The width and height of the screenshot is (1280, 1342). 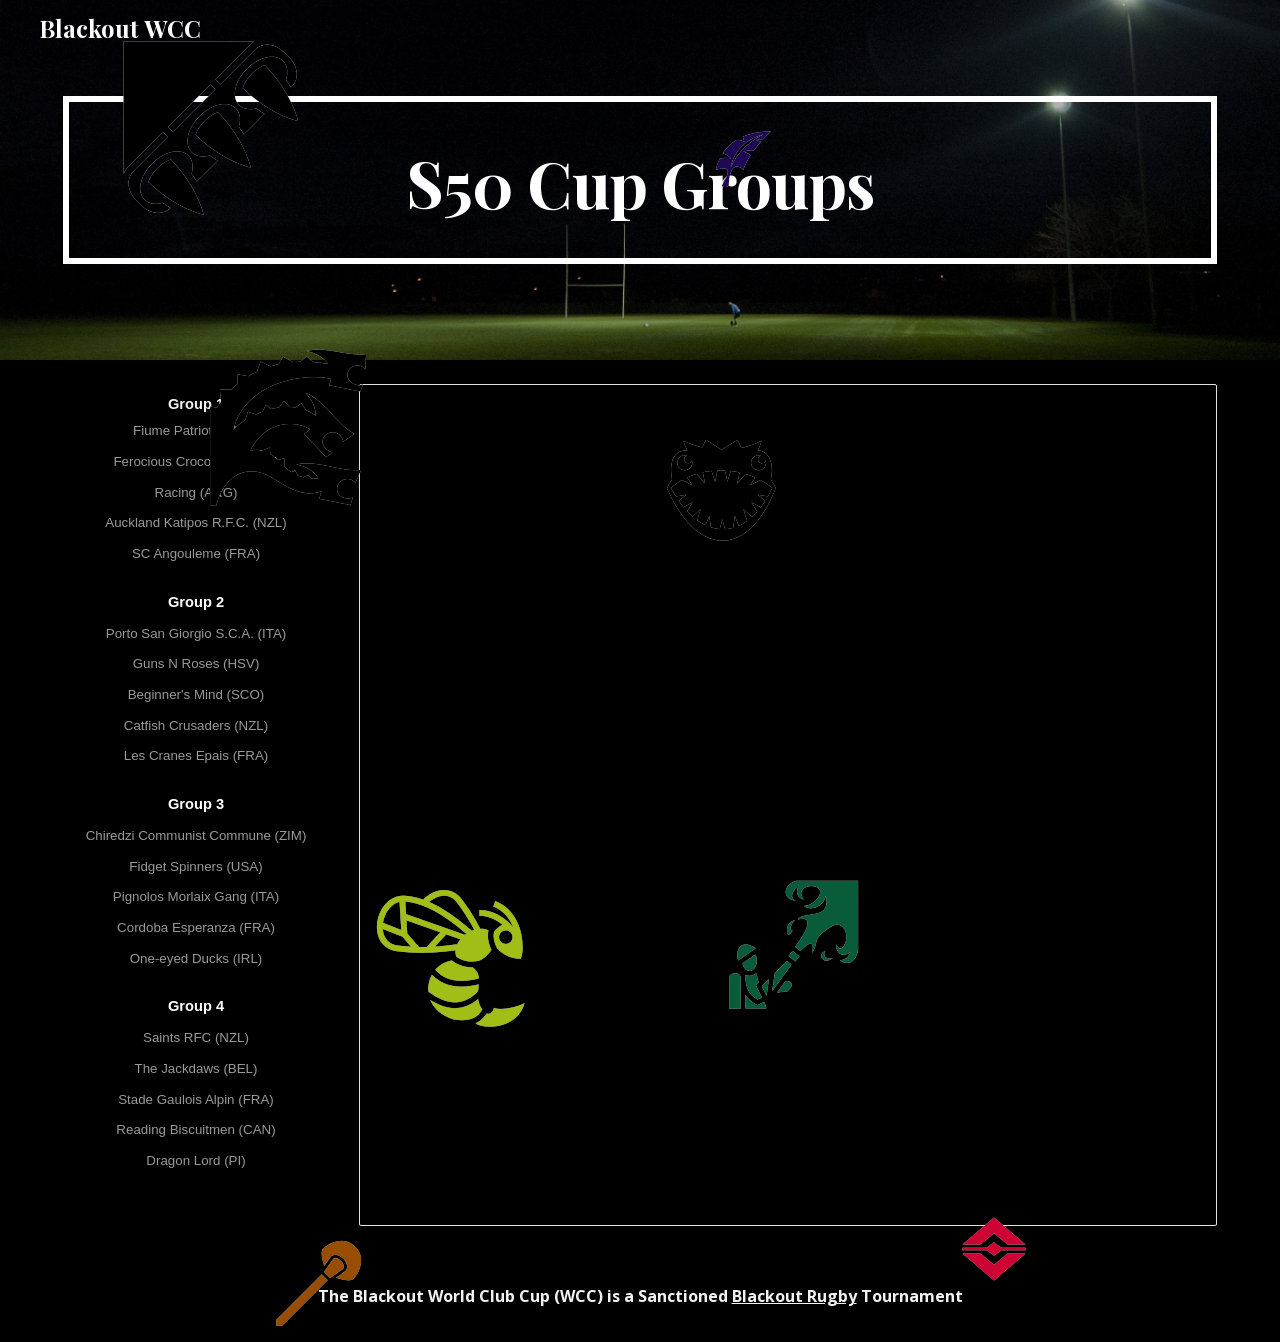 I want to click on creature or monster enemy type indicator, so click(x=721, y=488).